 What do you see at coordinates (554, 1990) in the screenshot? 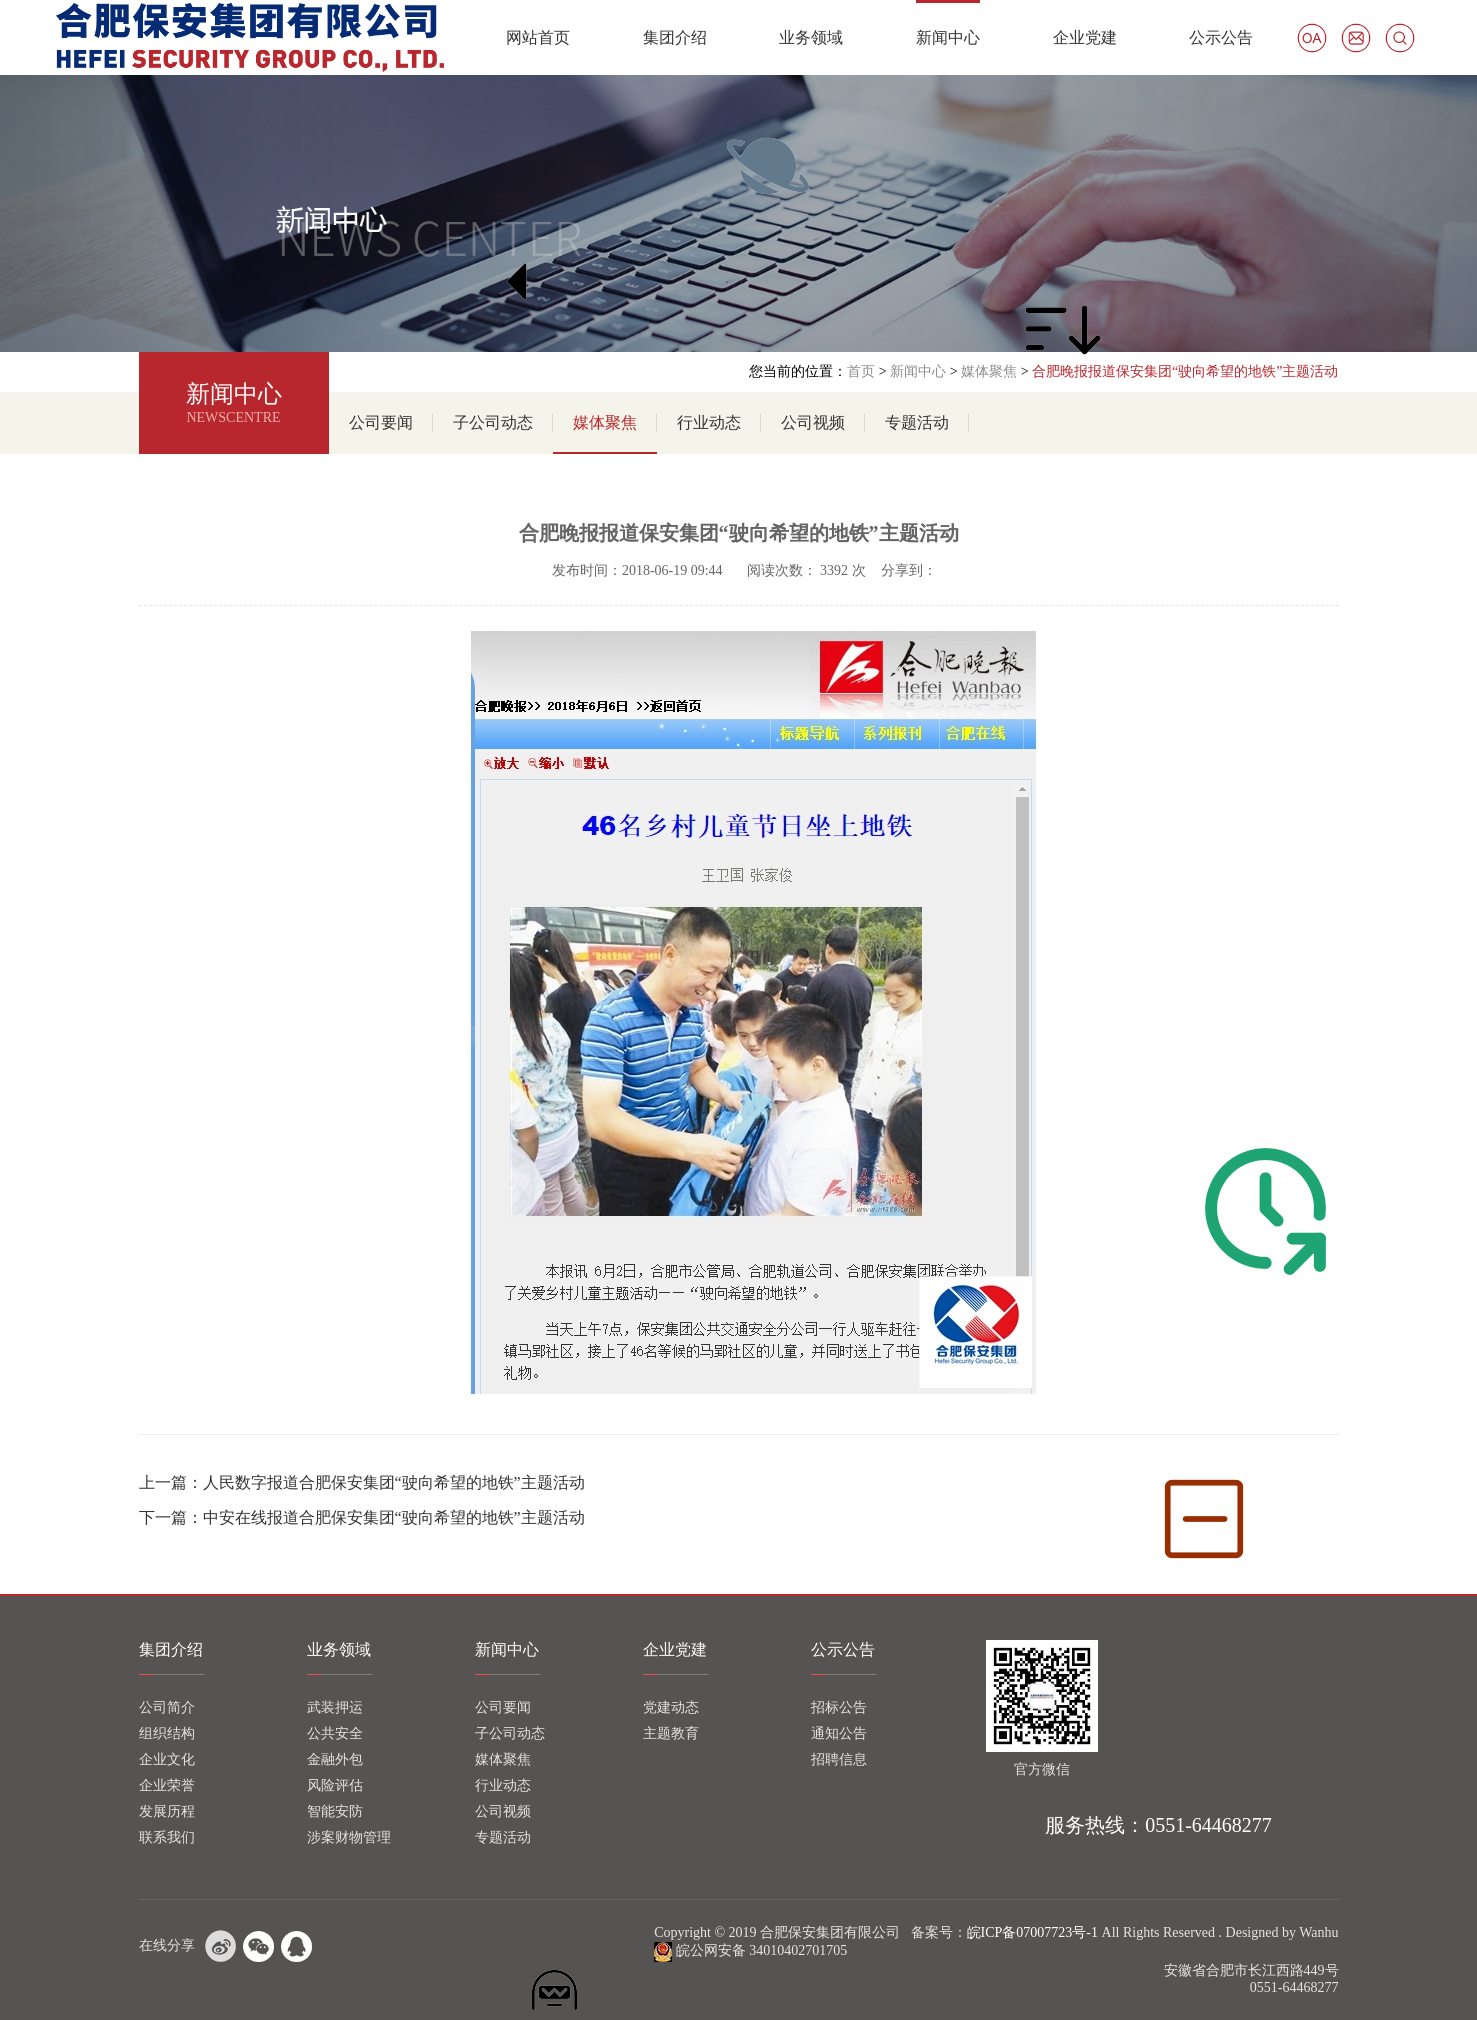
I see `access GitHub's Hubot automation bot` at bounding box center [554, 1990].